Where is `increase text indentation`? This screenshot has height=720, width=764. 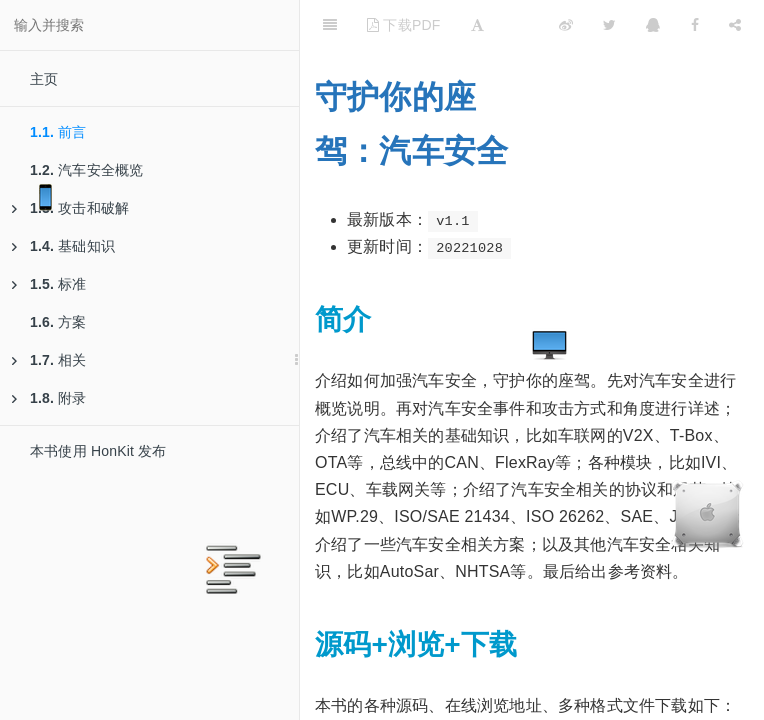 increase text indentation is located at coordinates (233, 571).